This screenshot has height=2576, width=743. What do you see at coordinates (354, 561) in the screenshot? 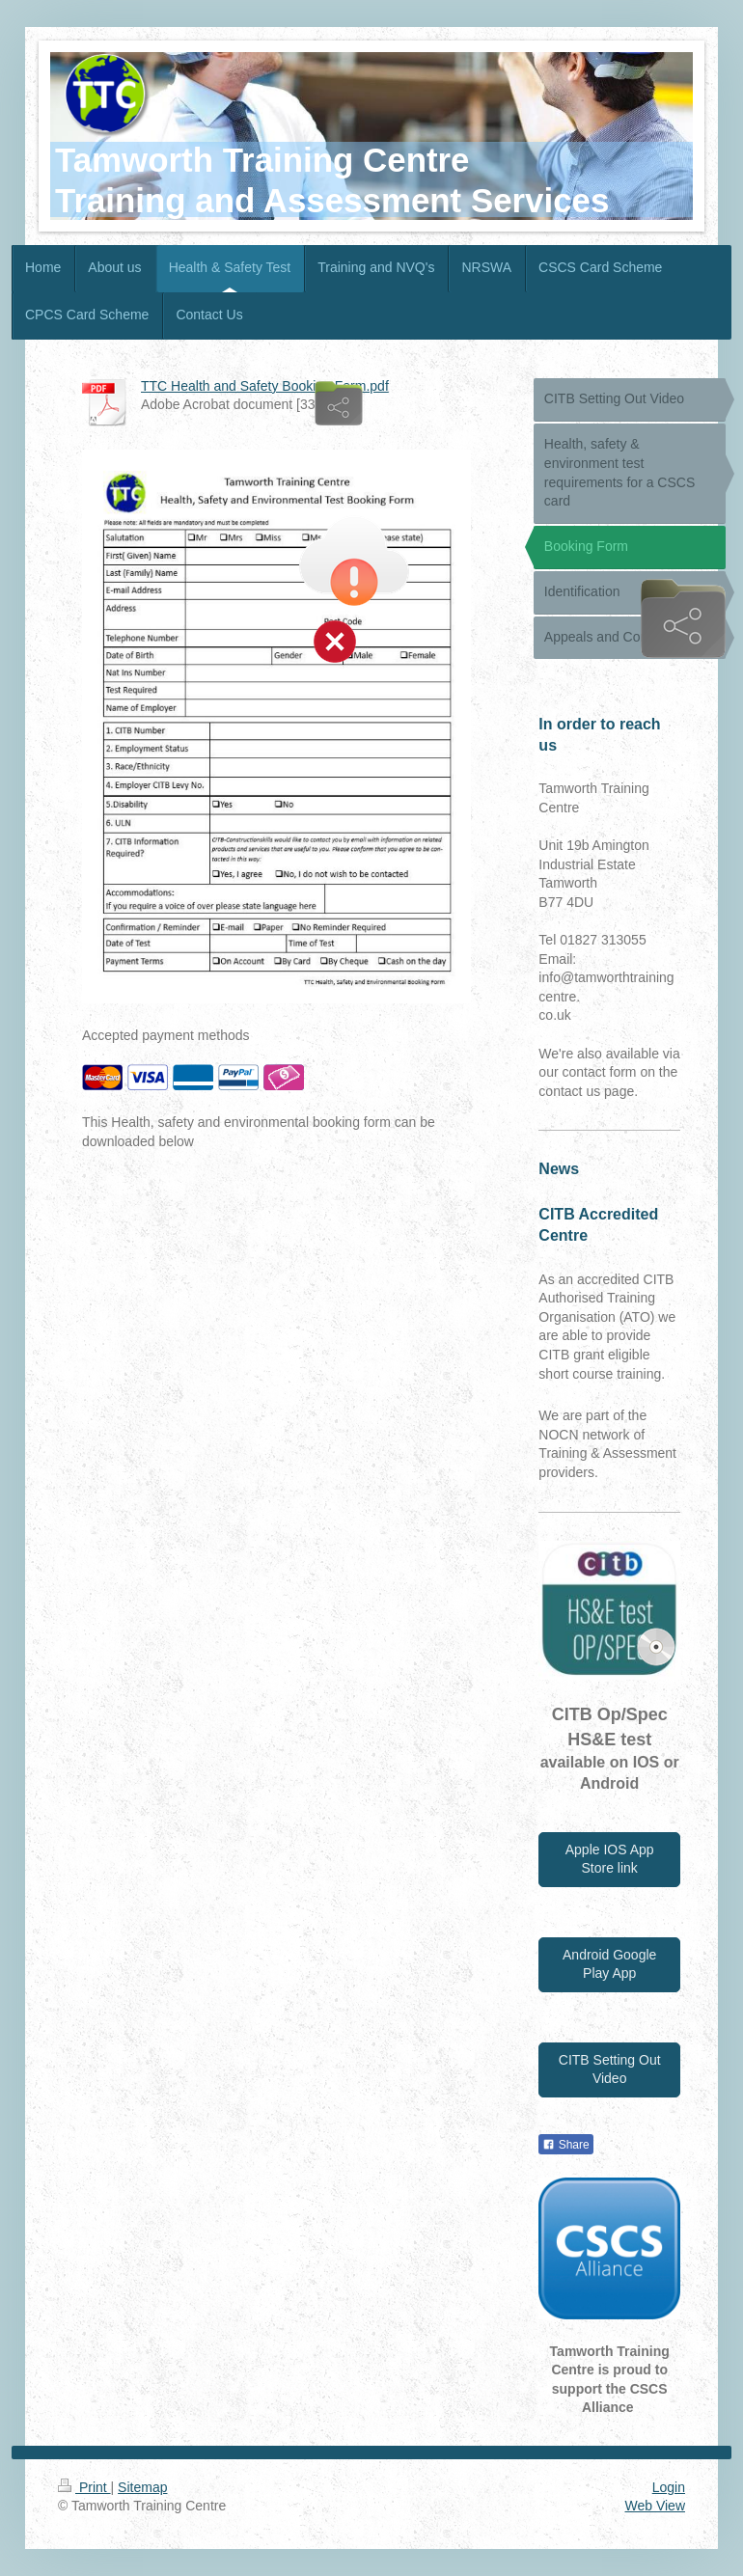
I see `severe weather alert notification` at bounding box center [354, 561].